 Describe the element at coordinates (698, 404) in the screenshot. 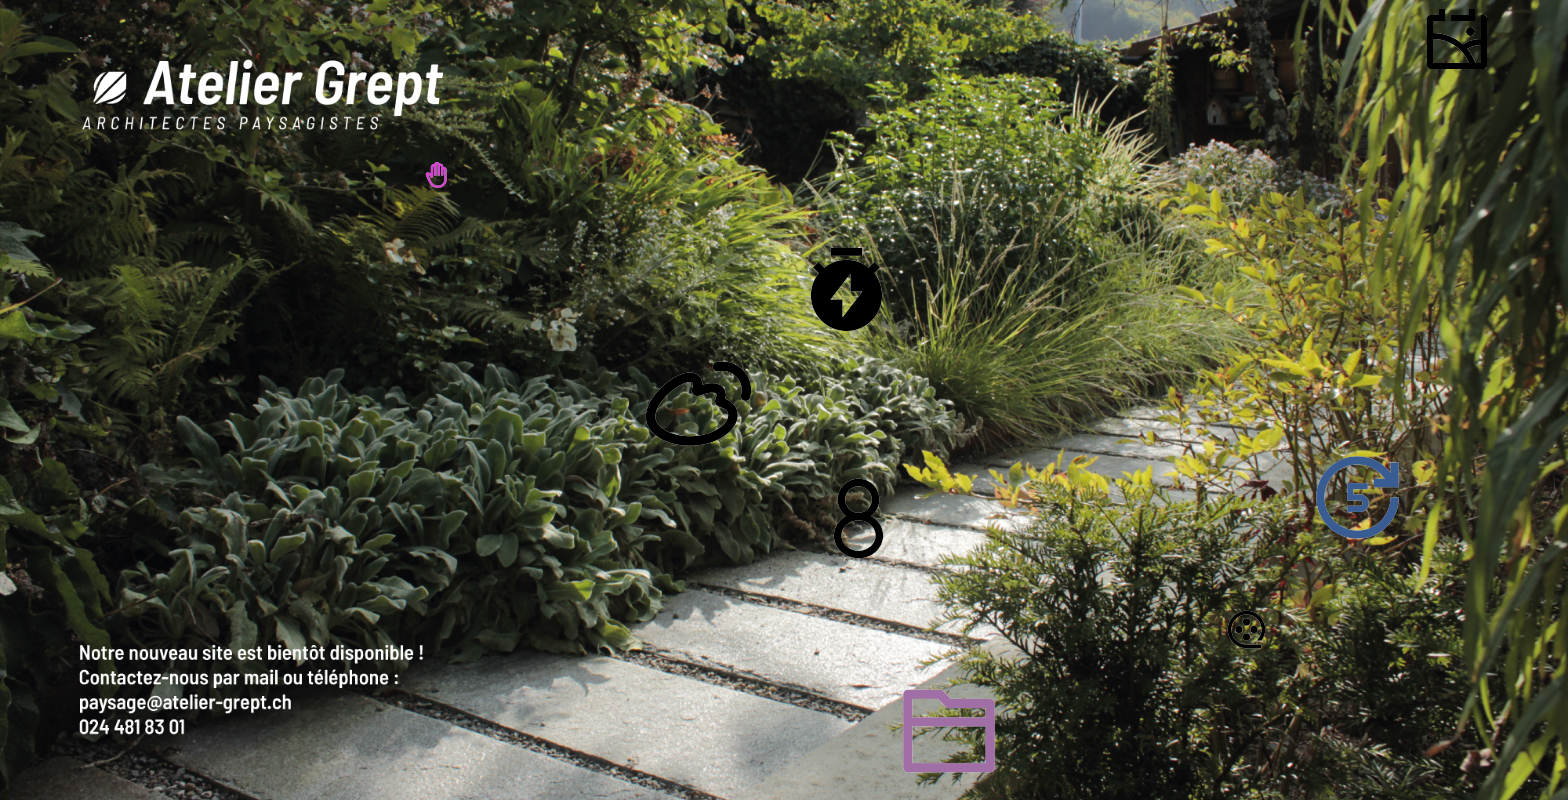

I see `open Weibo app` at that location.